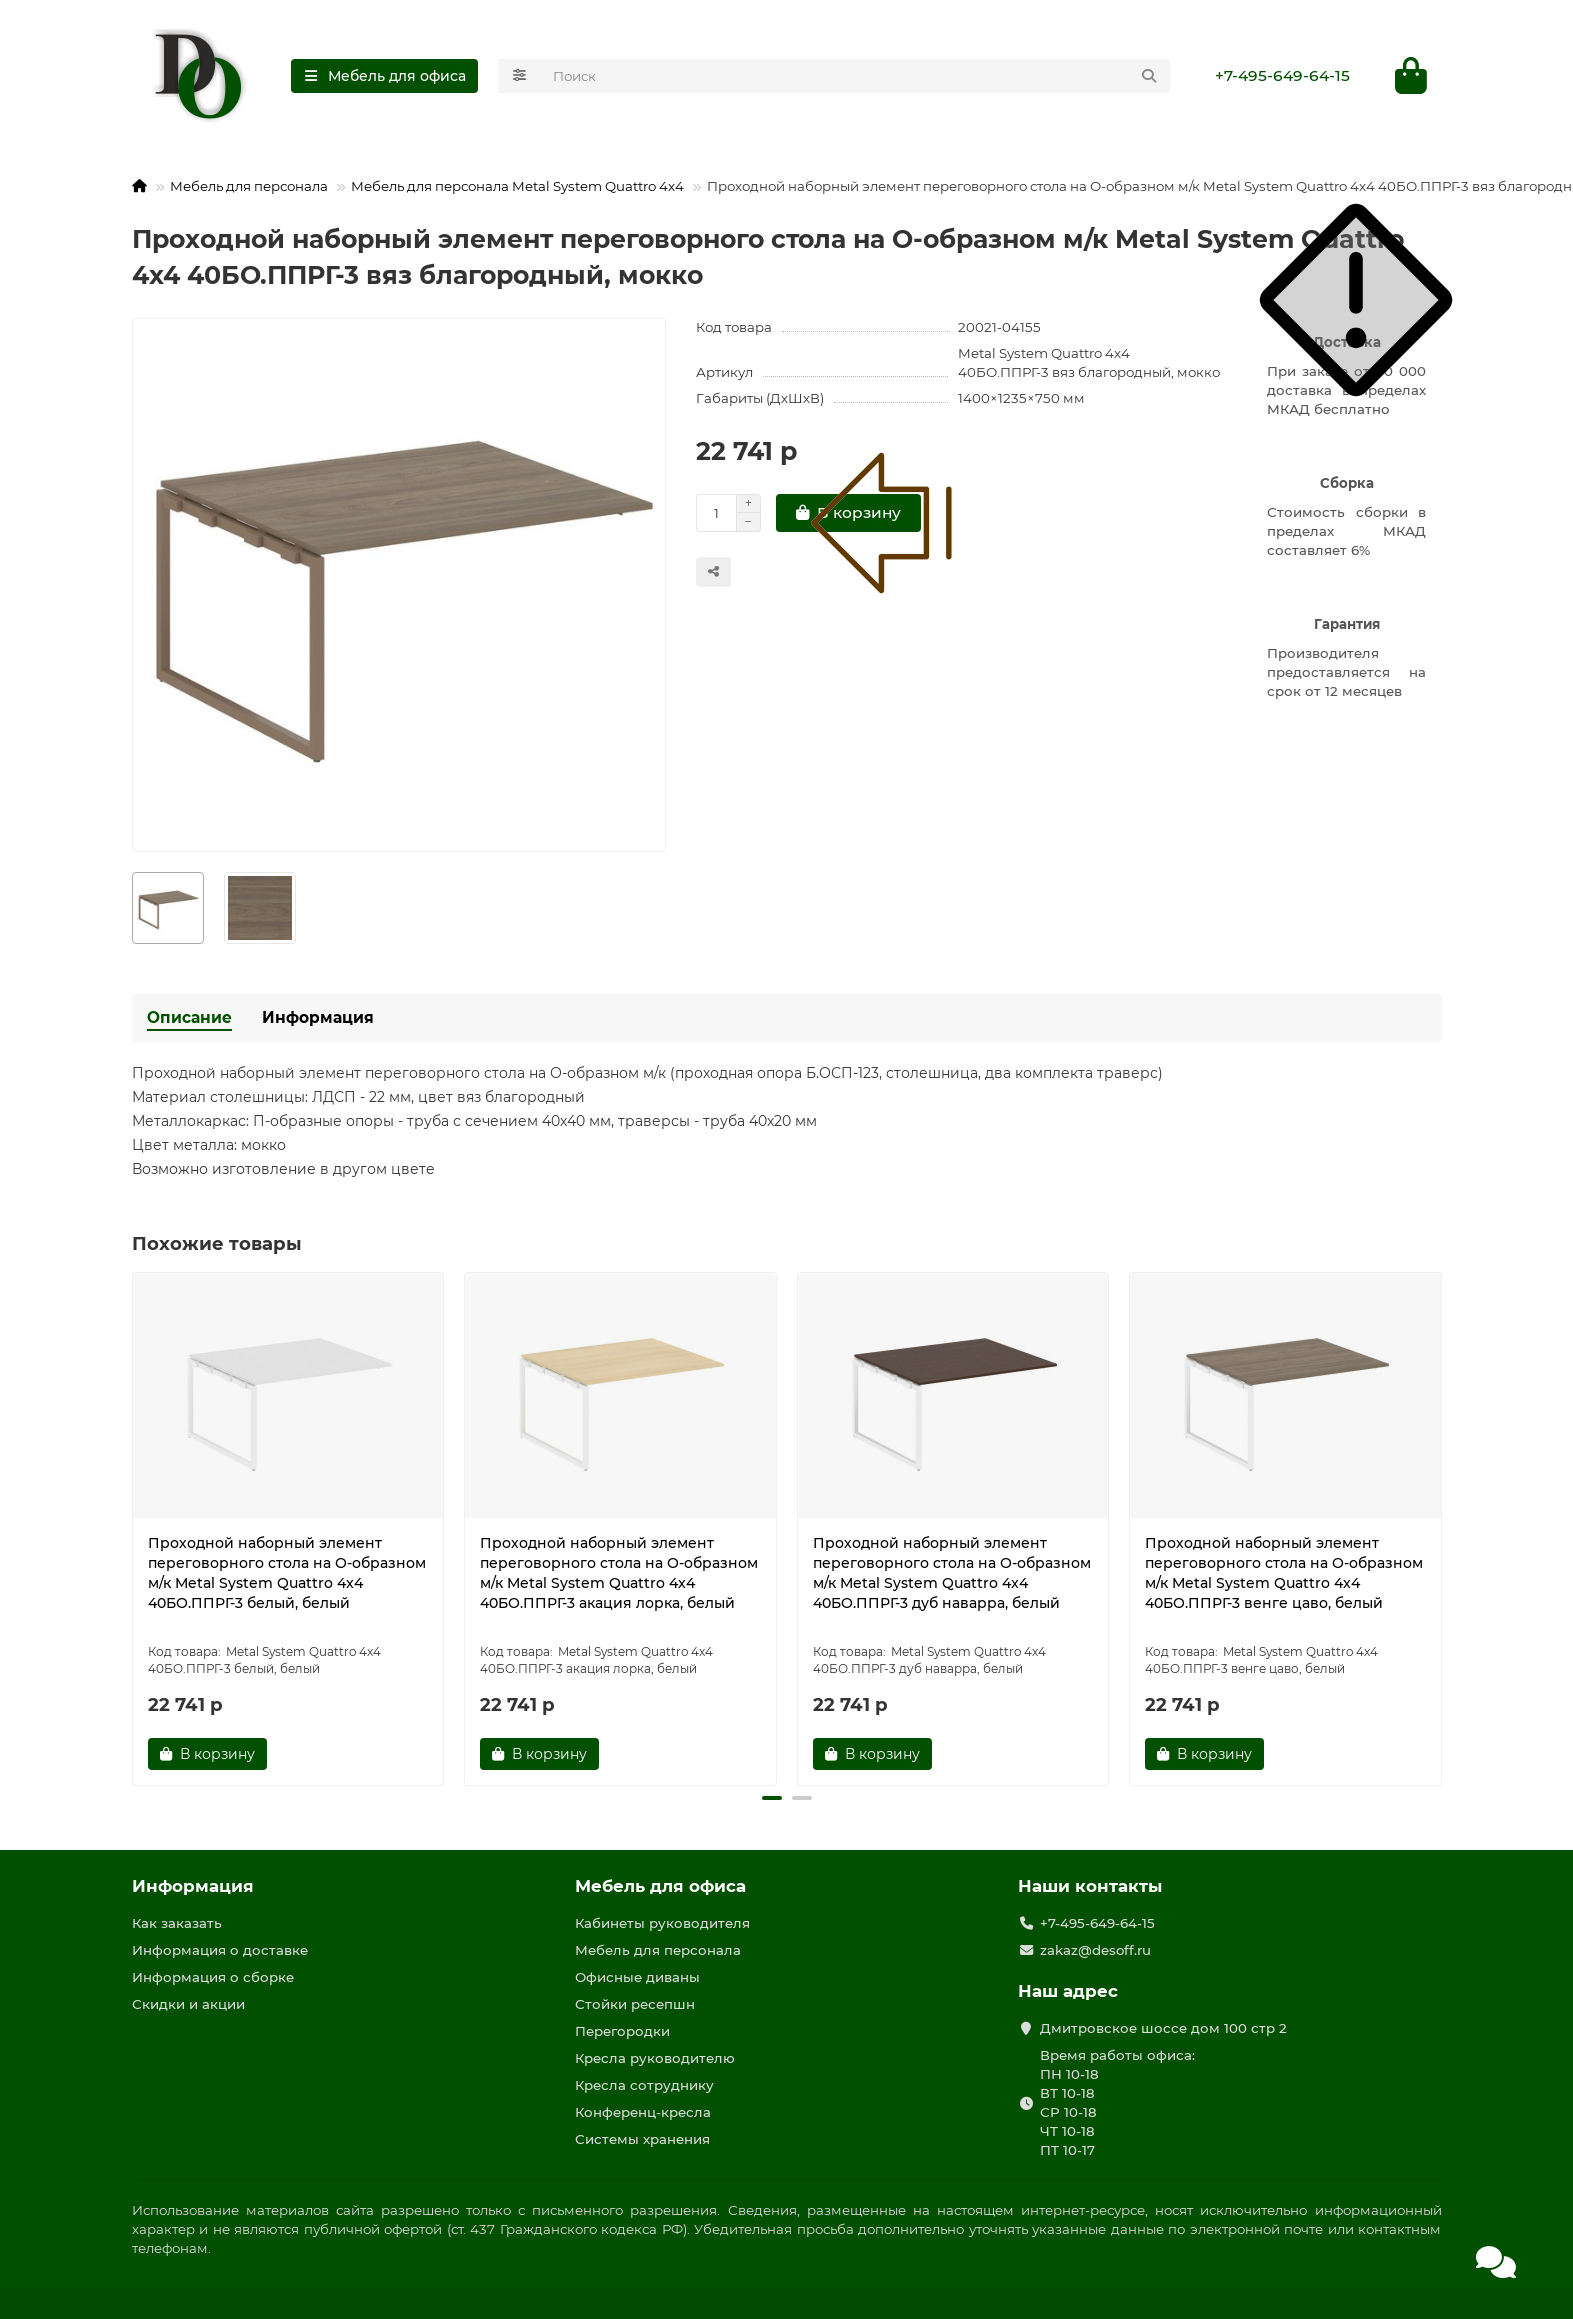  What do you see at coordinates (887, 523) in the screenshot?
I see `go back to previous screen` at bounding box center [887, 523].